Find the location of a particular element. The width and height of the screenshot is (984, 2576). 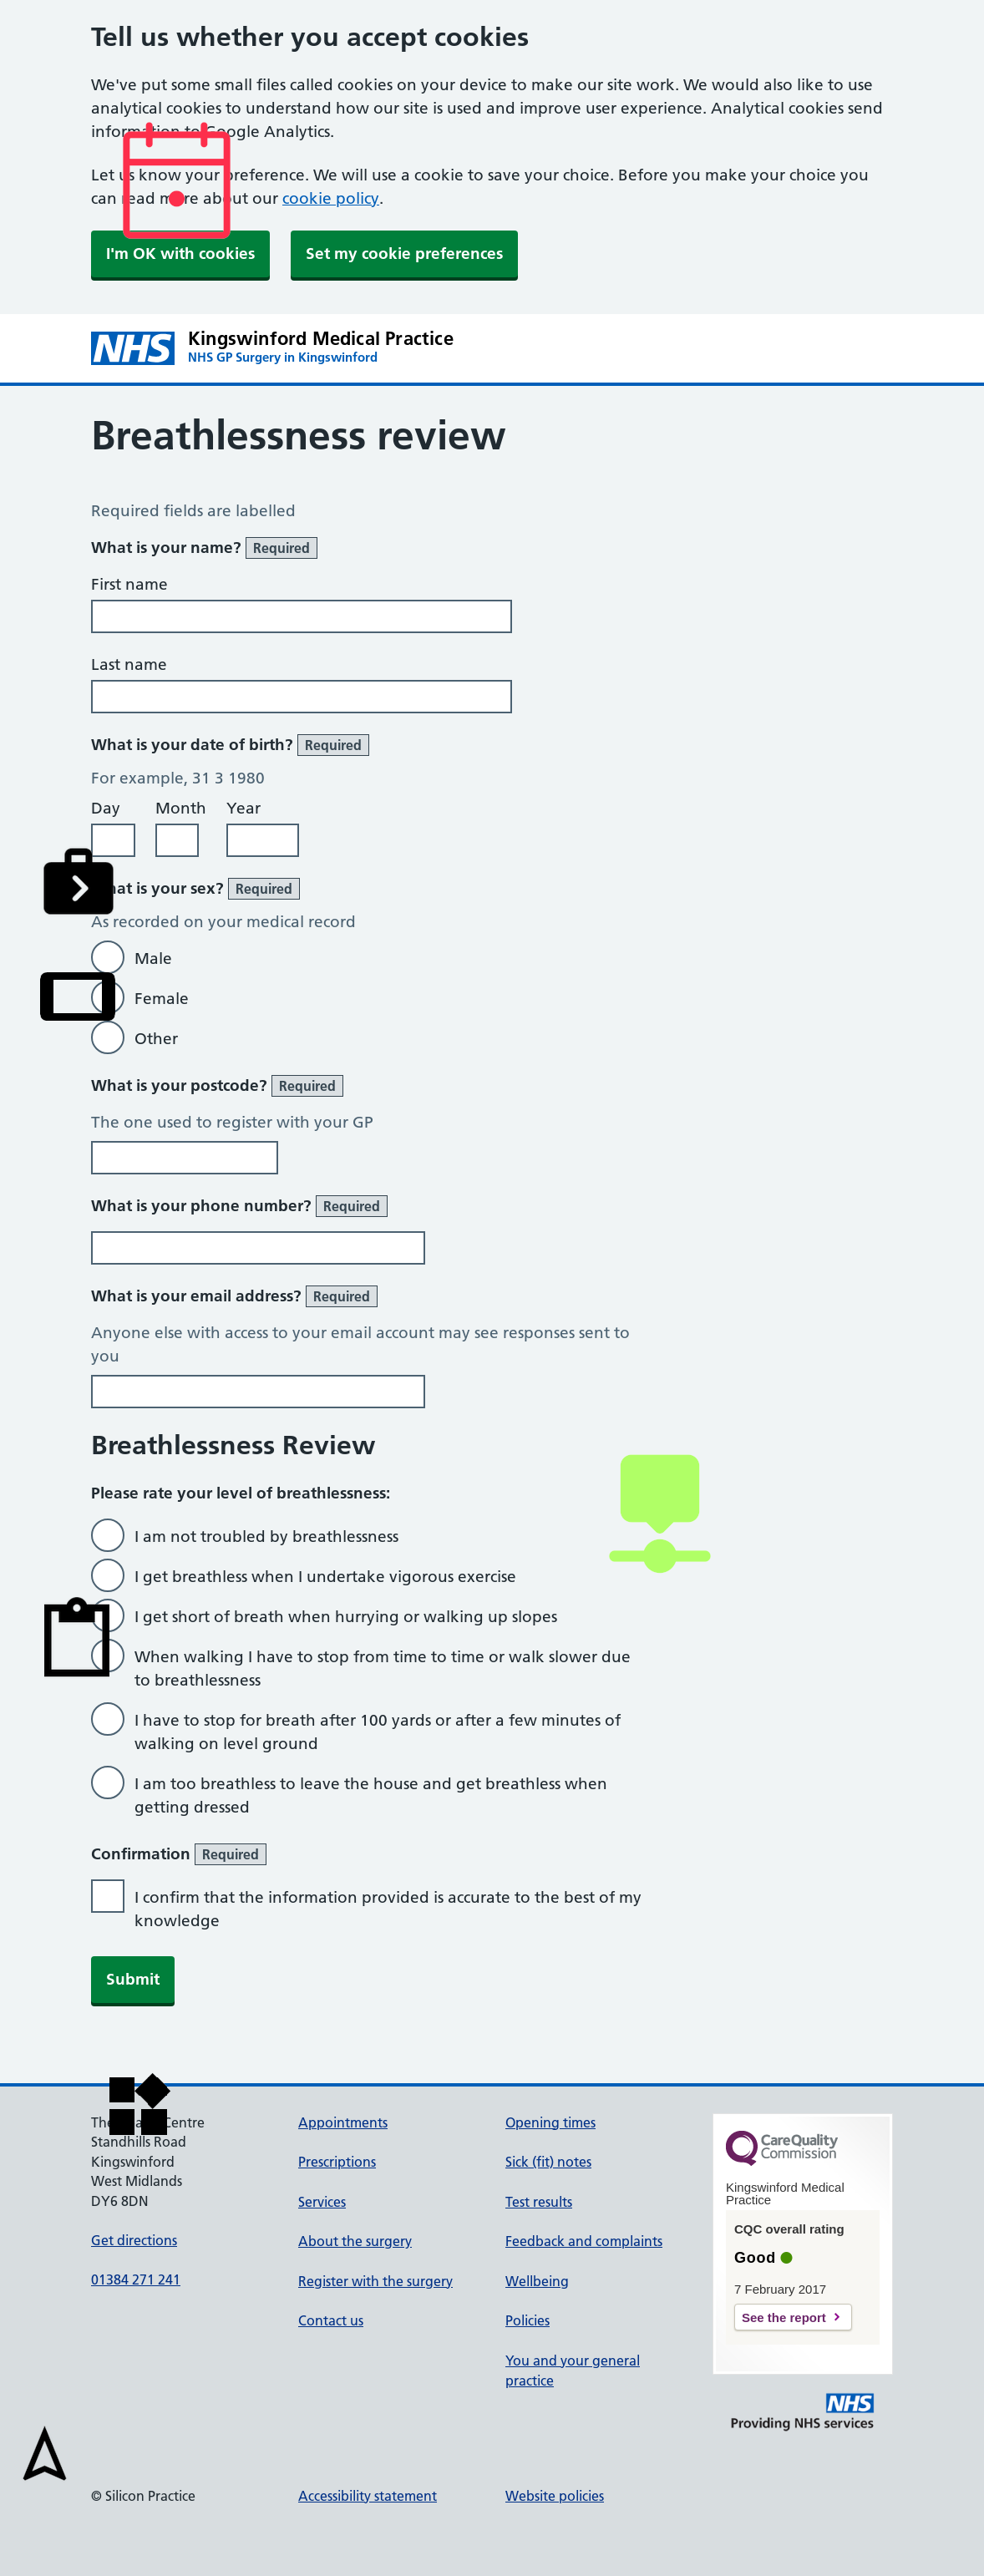

schedule task for next week is located at coordinates (79, 880).